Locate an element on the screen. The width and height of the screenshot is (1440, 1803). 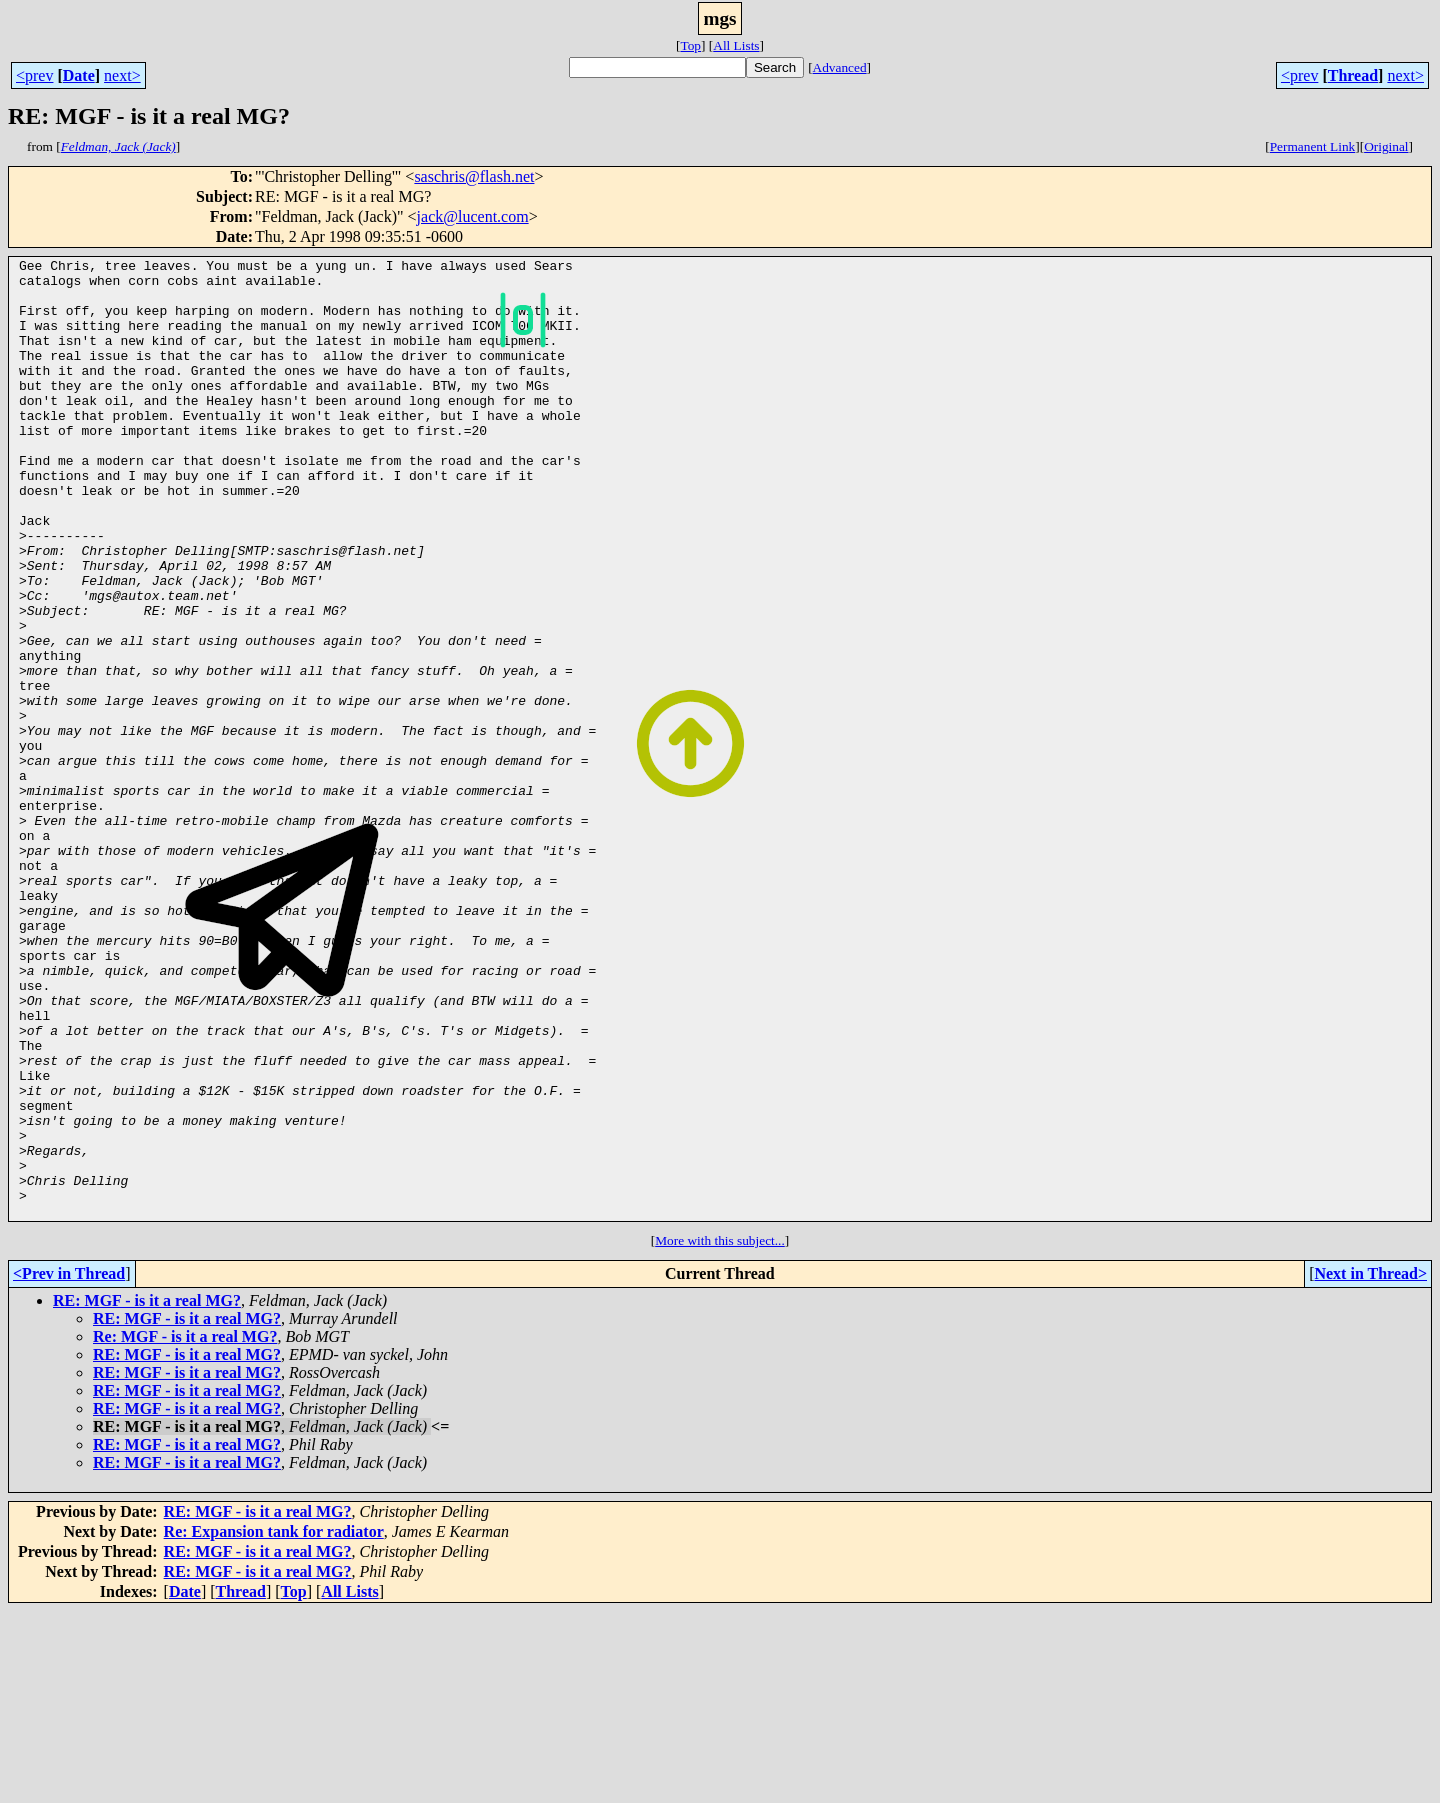
open Telegram messaging app is located at coordinates (288, 913).